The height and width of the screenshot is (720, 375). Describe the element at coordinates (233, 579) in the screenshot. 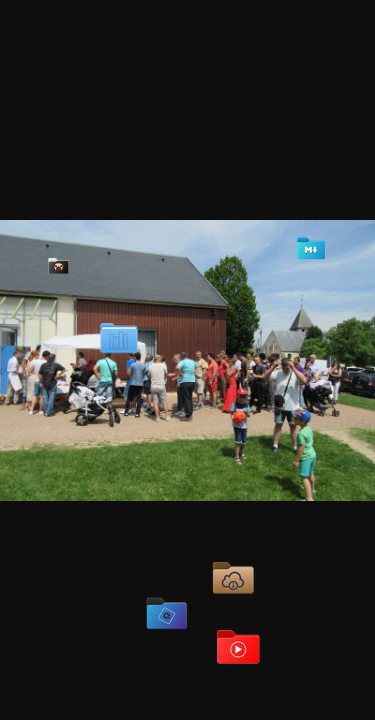

I see `open apache httpd server configuration folder` at that location.